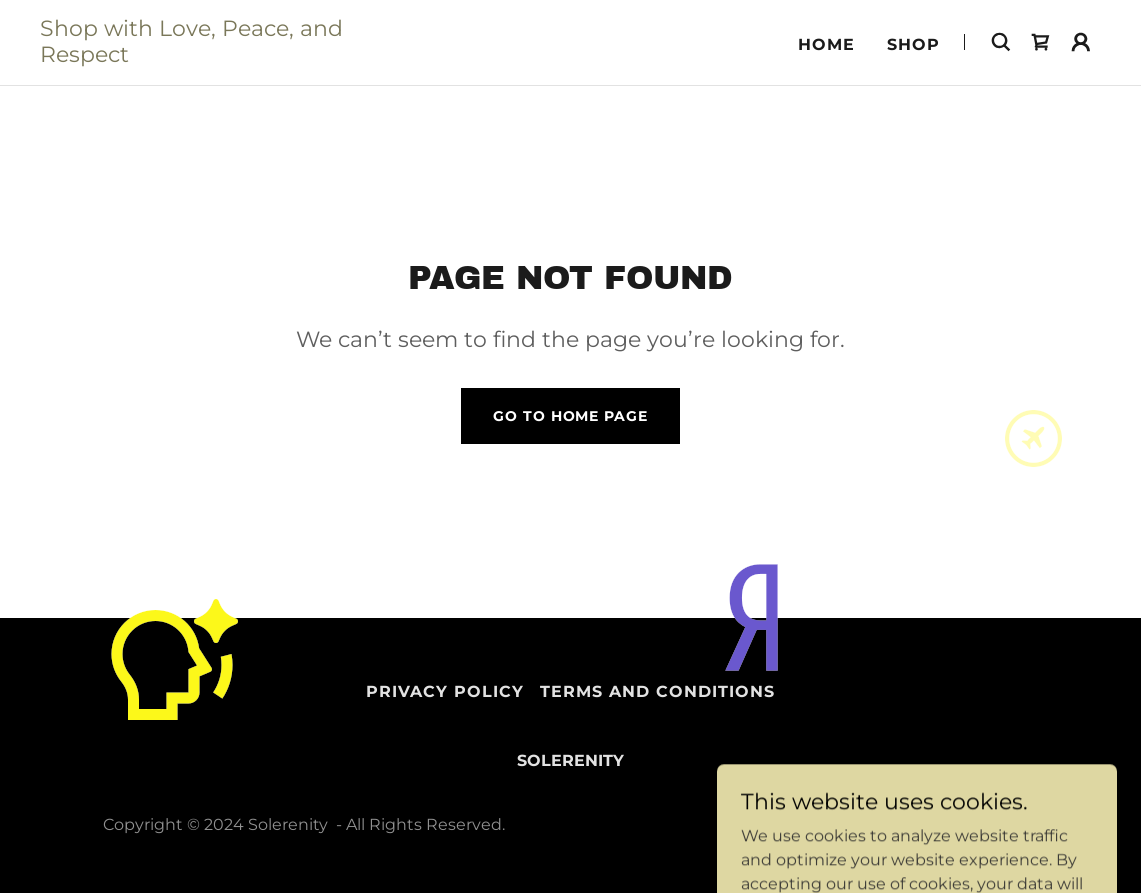  I want to click on access speak ai voice assistant, so click(172, 665).